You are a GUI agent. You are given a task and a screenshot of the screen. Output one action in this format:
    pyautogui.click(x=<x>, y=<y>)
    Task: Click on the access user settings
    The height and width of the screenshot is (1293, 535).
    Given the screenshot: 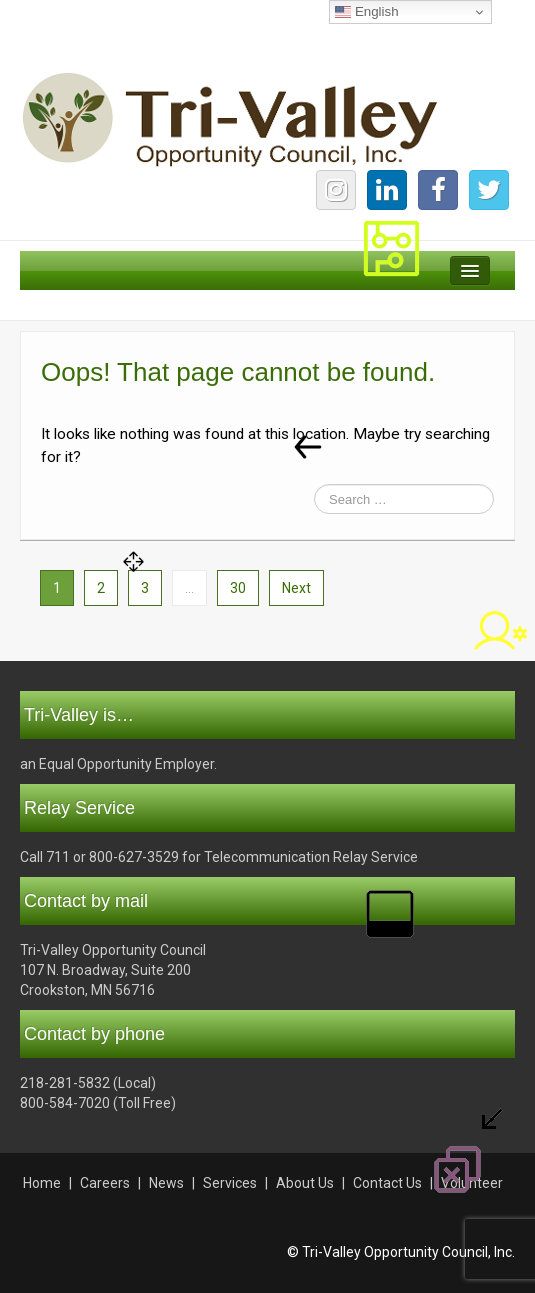 What is the action you would take?
    pyautogui.click(x=499, y=632)
    